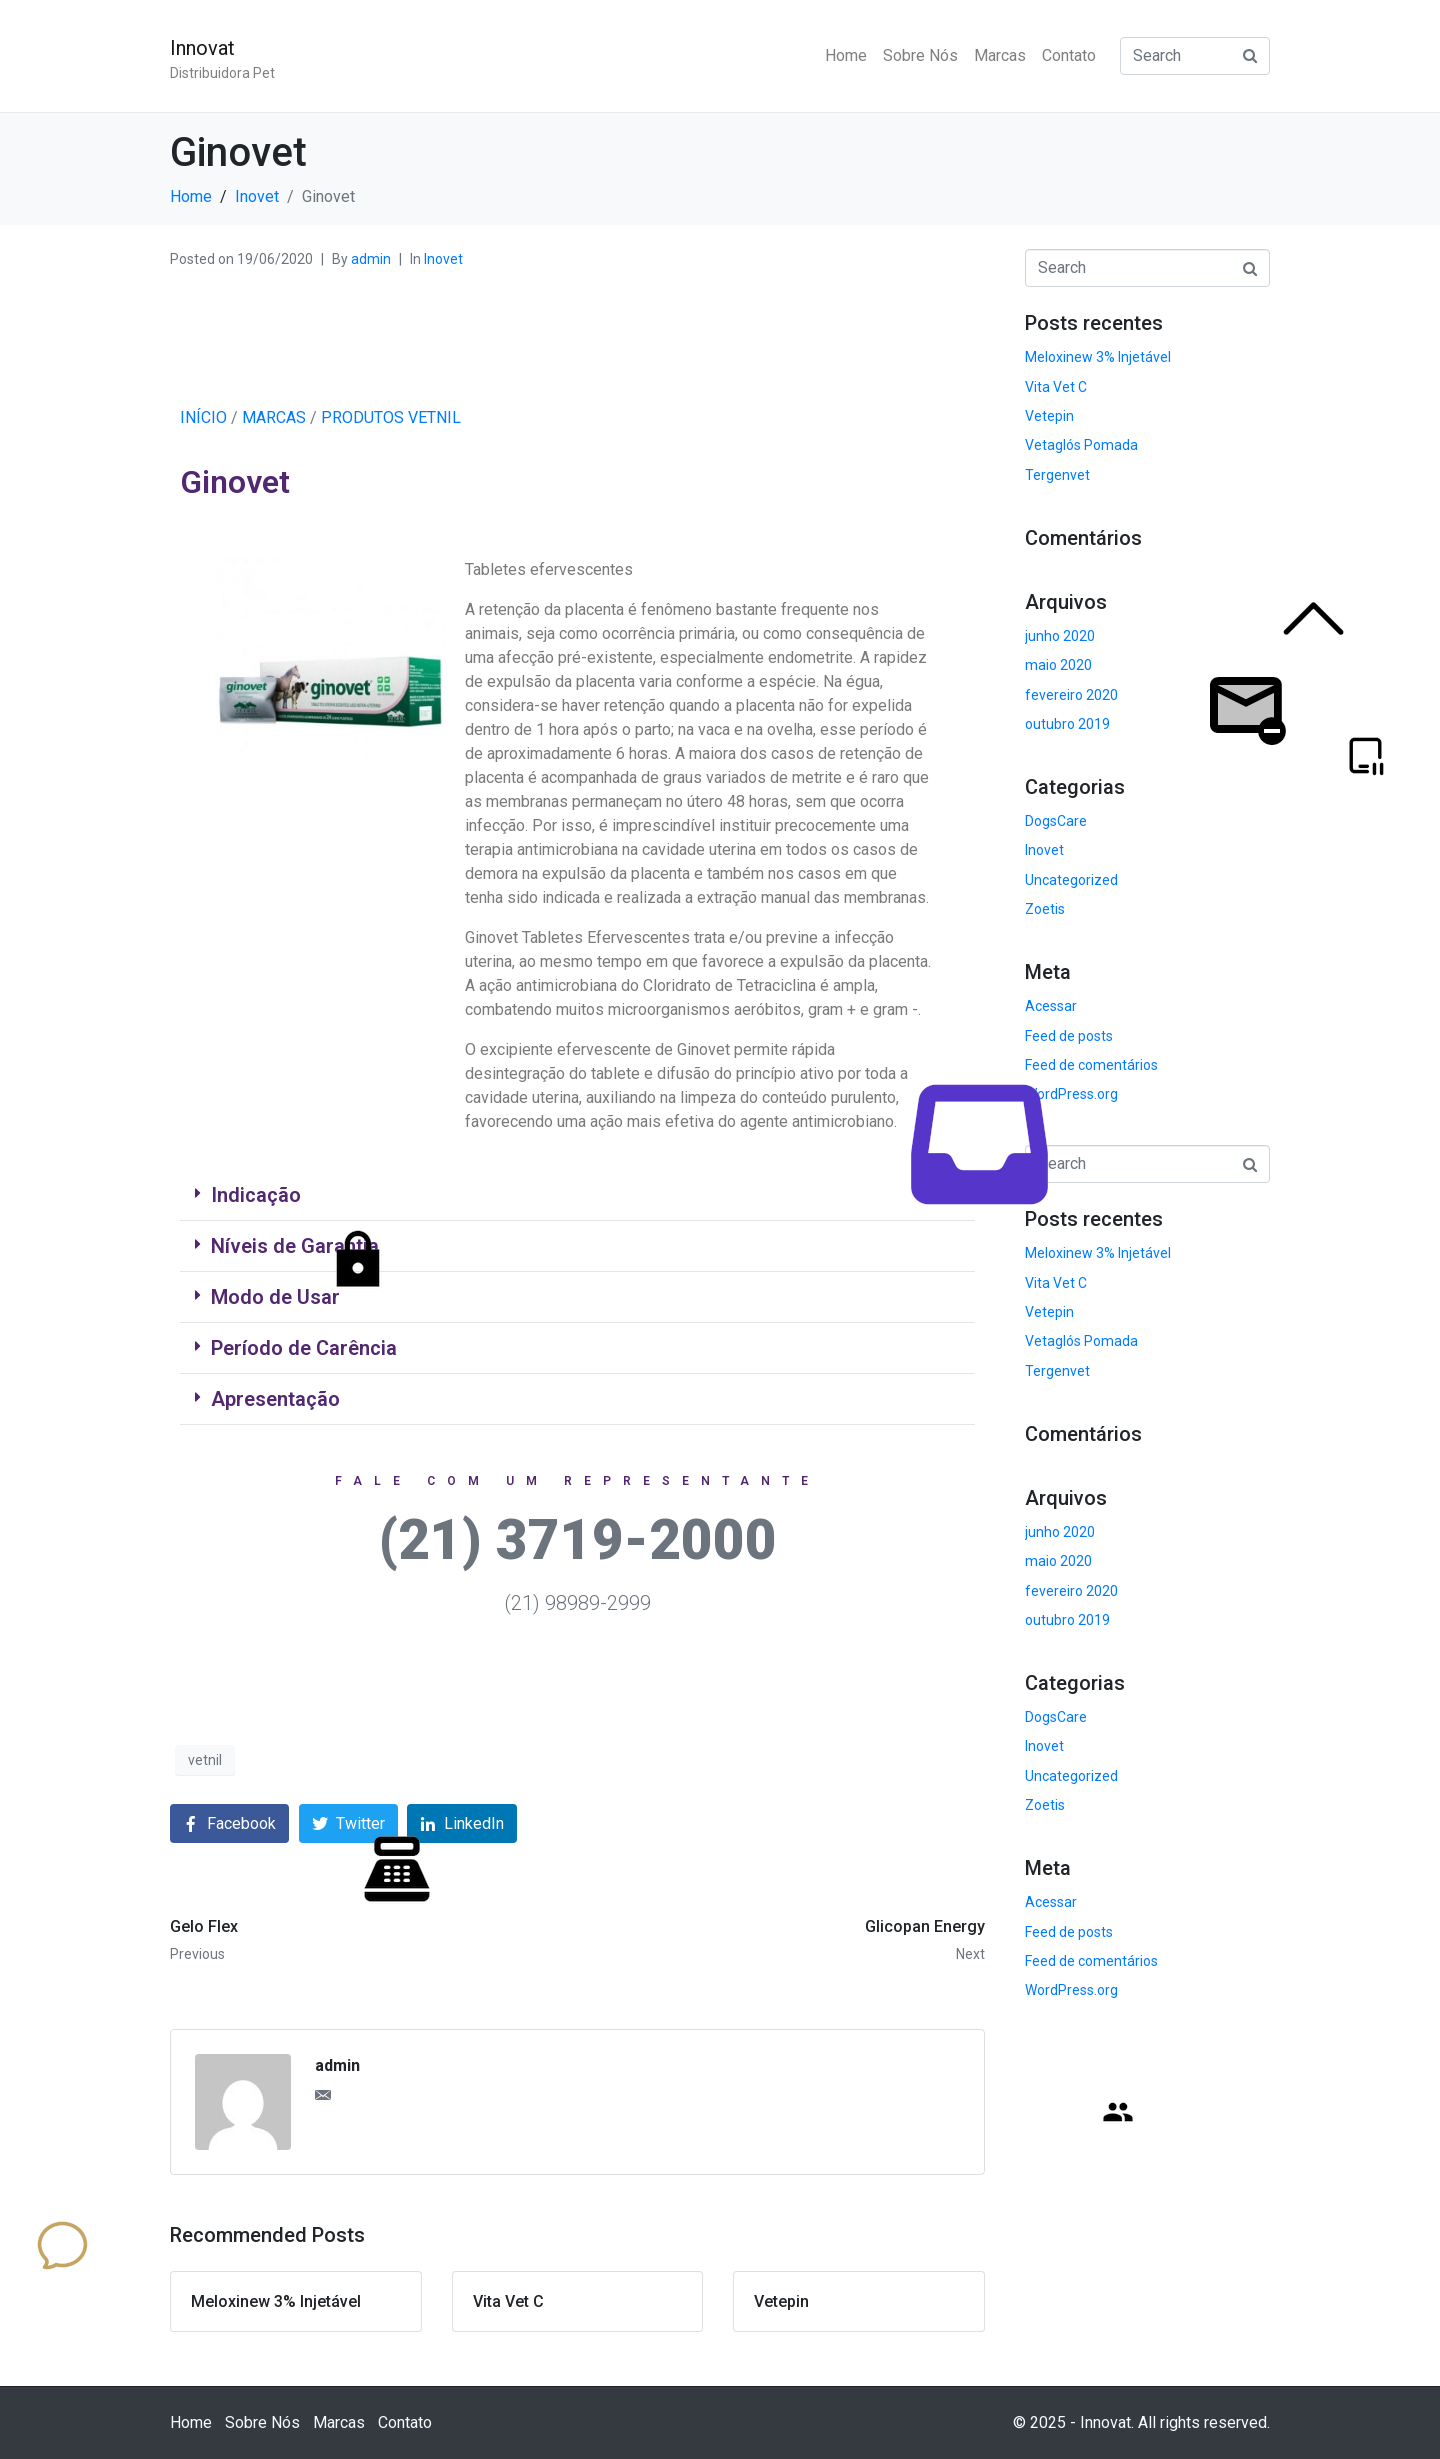  I want to click on access point of sale or checkout system, so click(397, 1869).